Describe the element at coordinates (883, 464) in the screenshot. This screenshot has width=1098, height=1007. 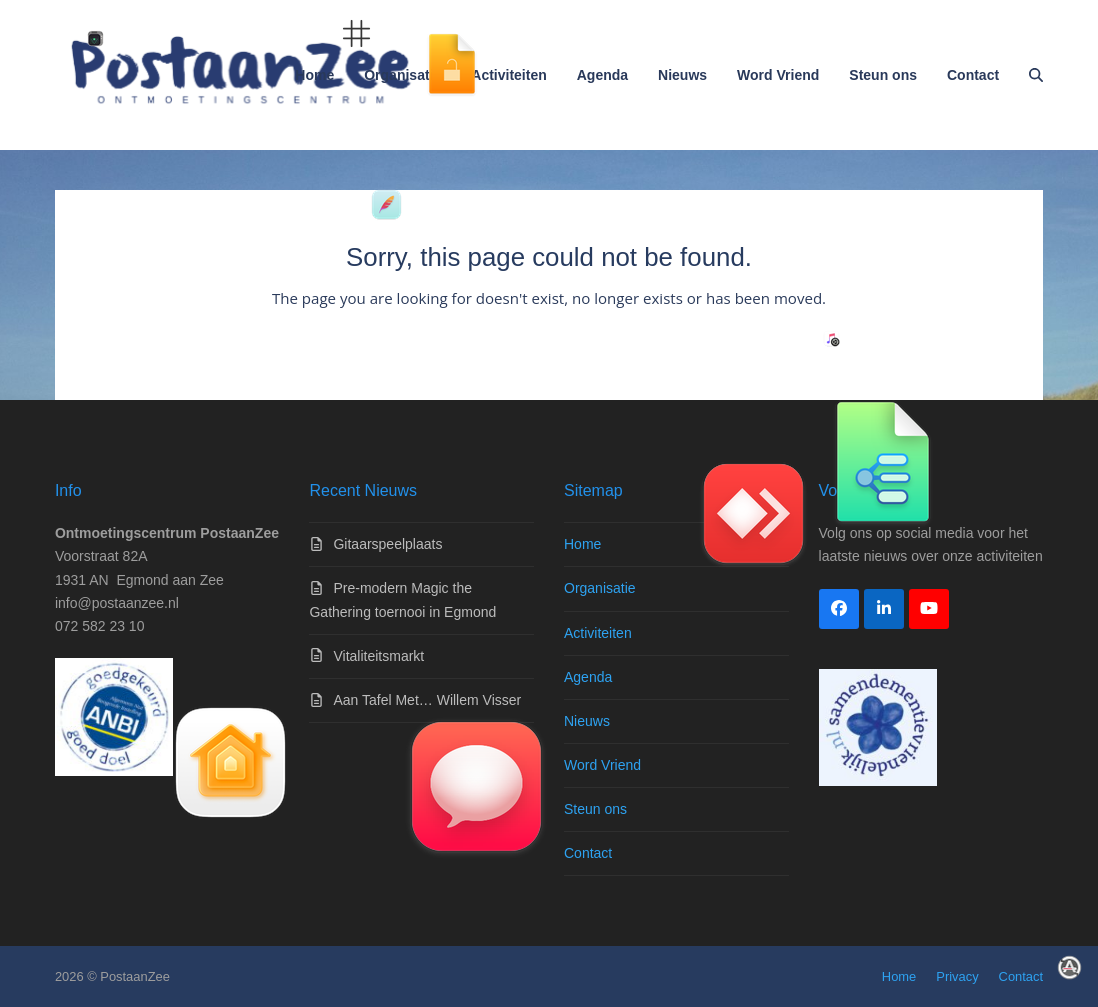
I see `minder mind-mapping file type` at that location.